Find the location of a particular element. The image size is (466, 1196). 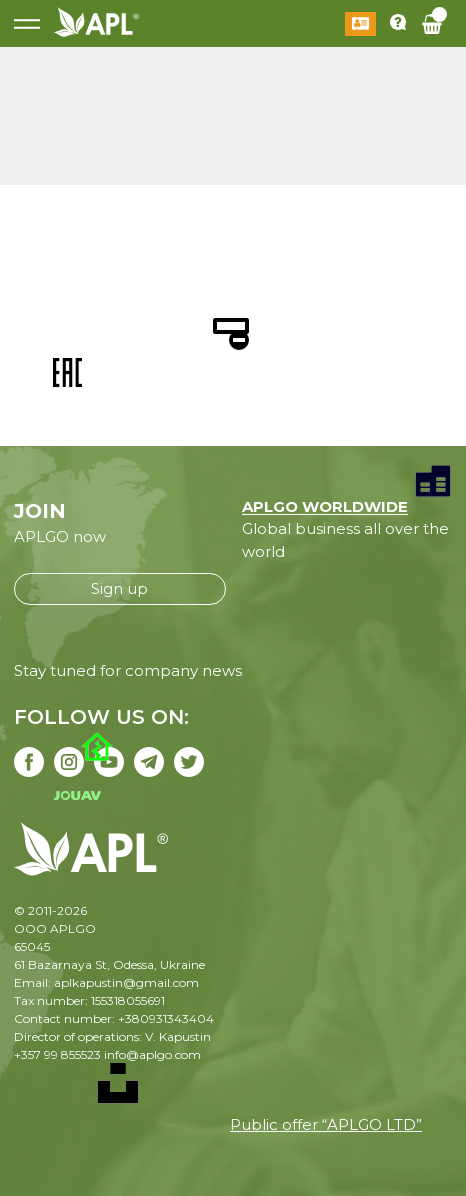

indicates earthquake alert or seismic activity warning is located at coordinates (97, 748).